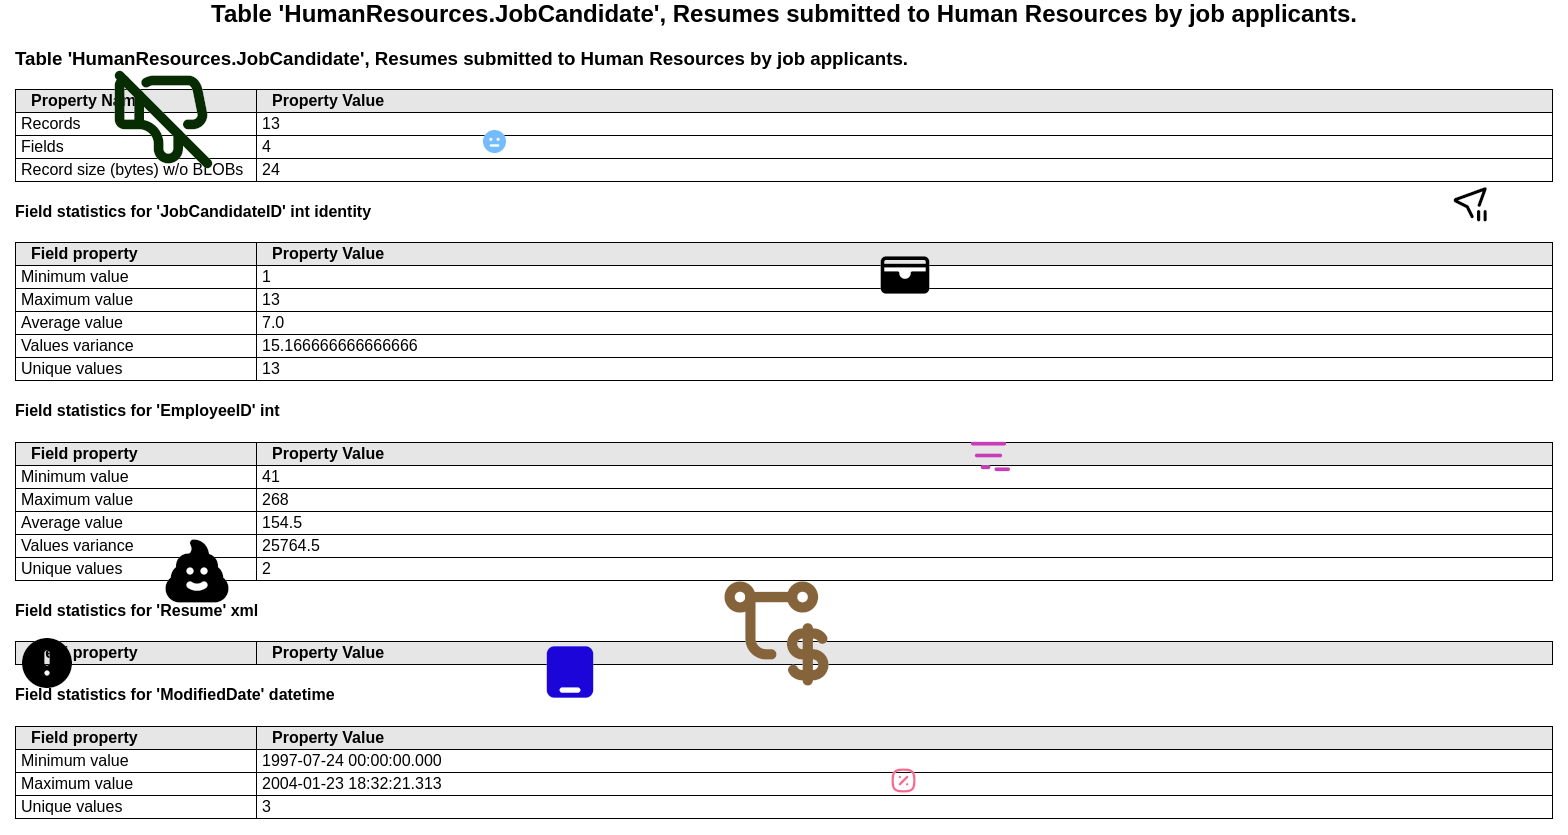  What do you see at coordinates (905, 275) in the screenshot?
I see `access your wallet or saved payment methods` at bounding box center [905, 275].